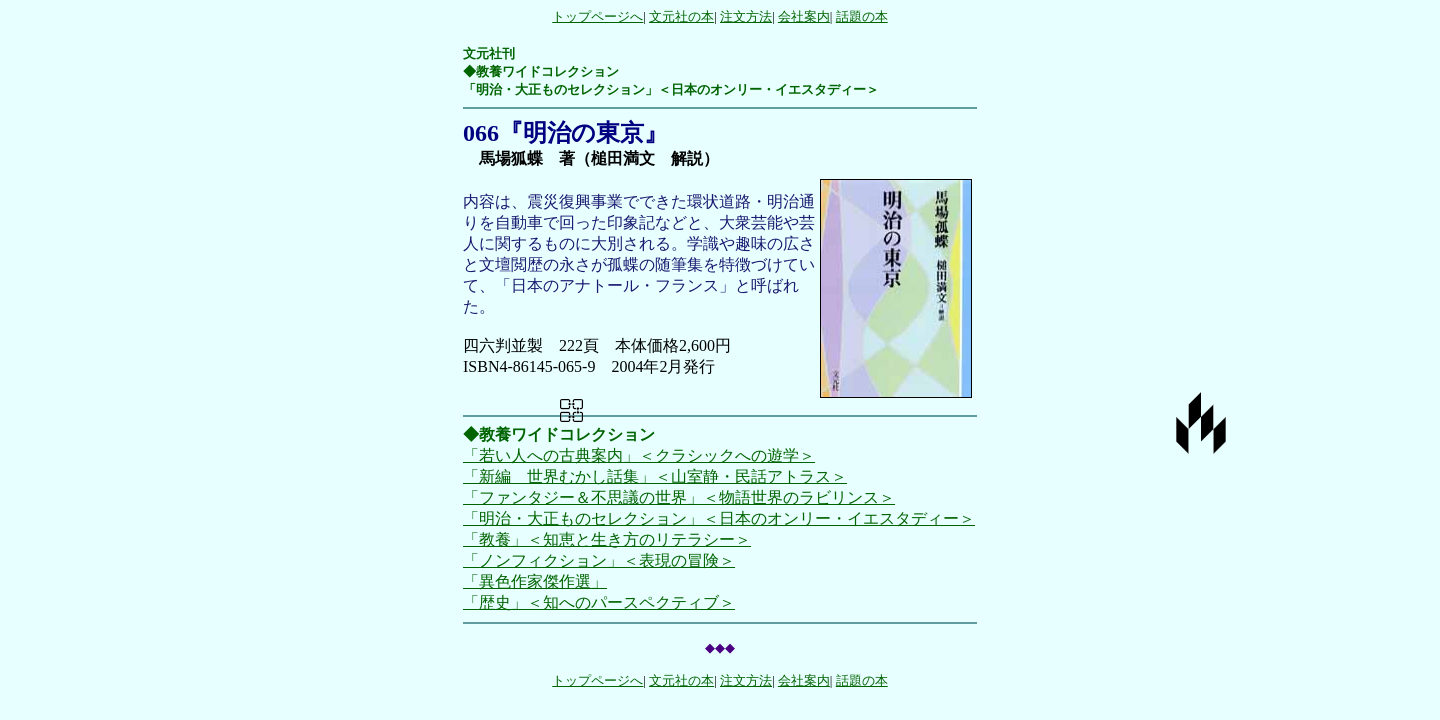  Describe the element at coordinates (1201, 423) in the screenshot. I see `lit web components library logo` at that location.